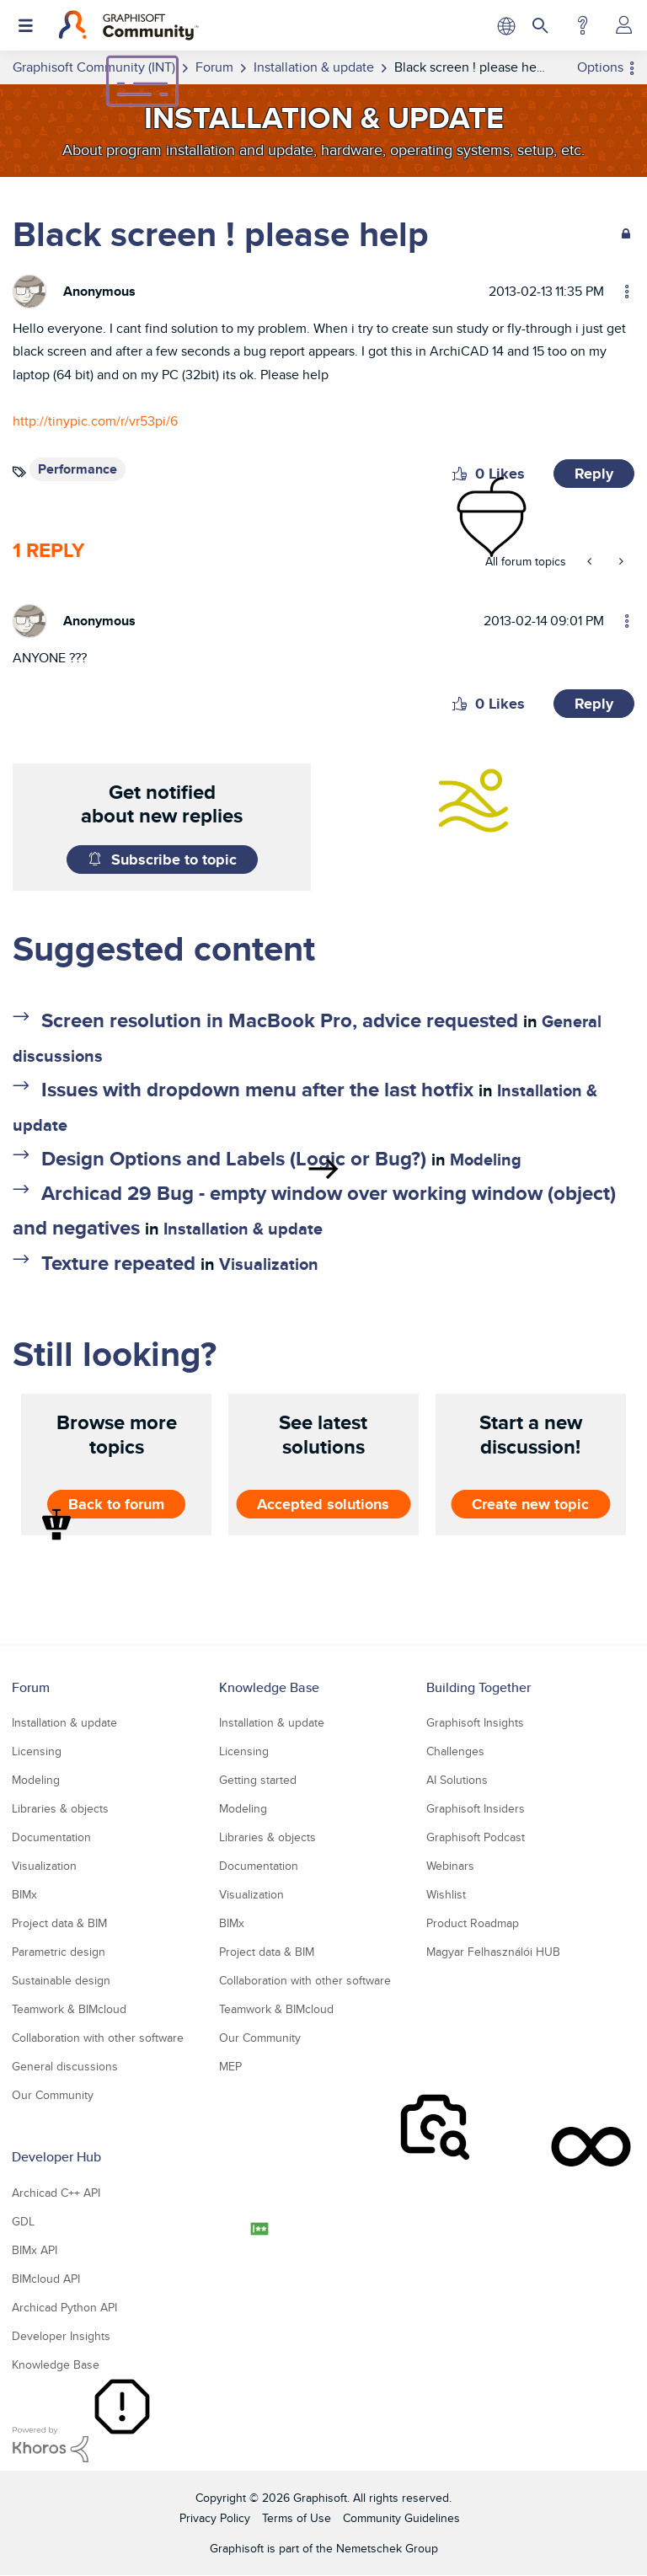 The width and height of the screenshot is (647, 2576). I want to click on navigate to the next item or screen, so click(324, 1169).